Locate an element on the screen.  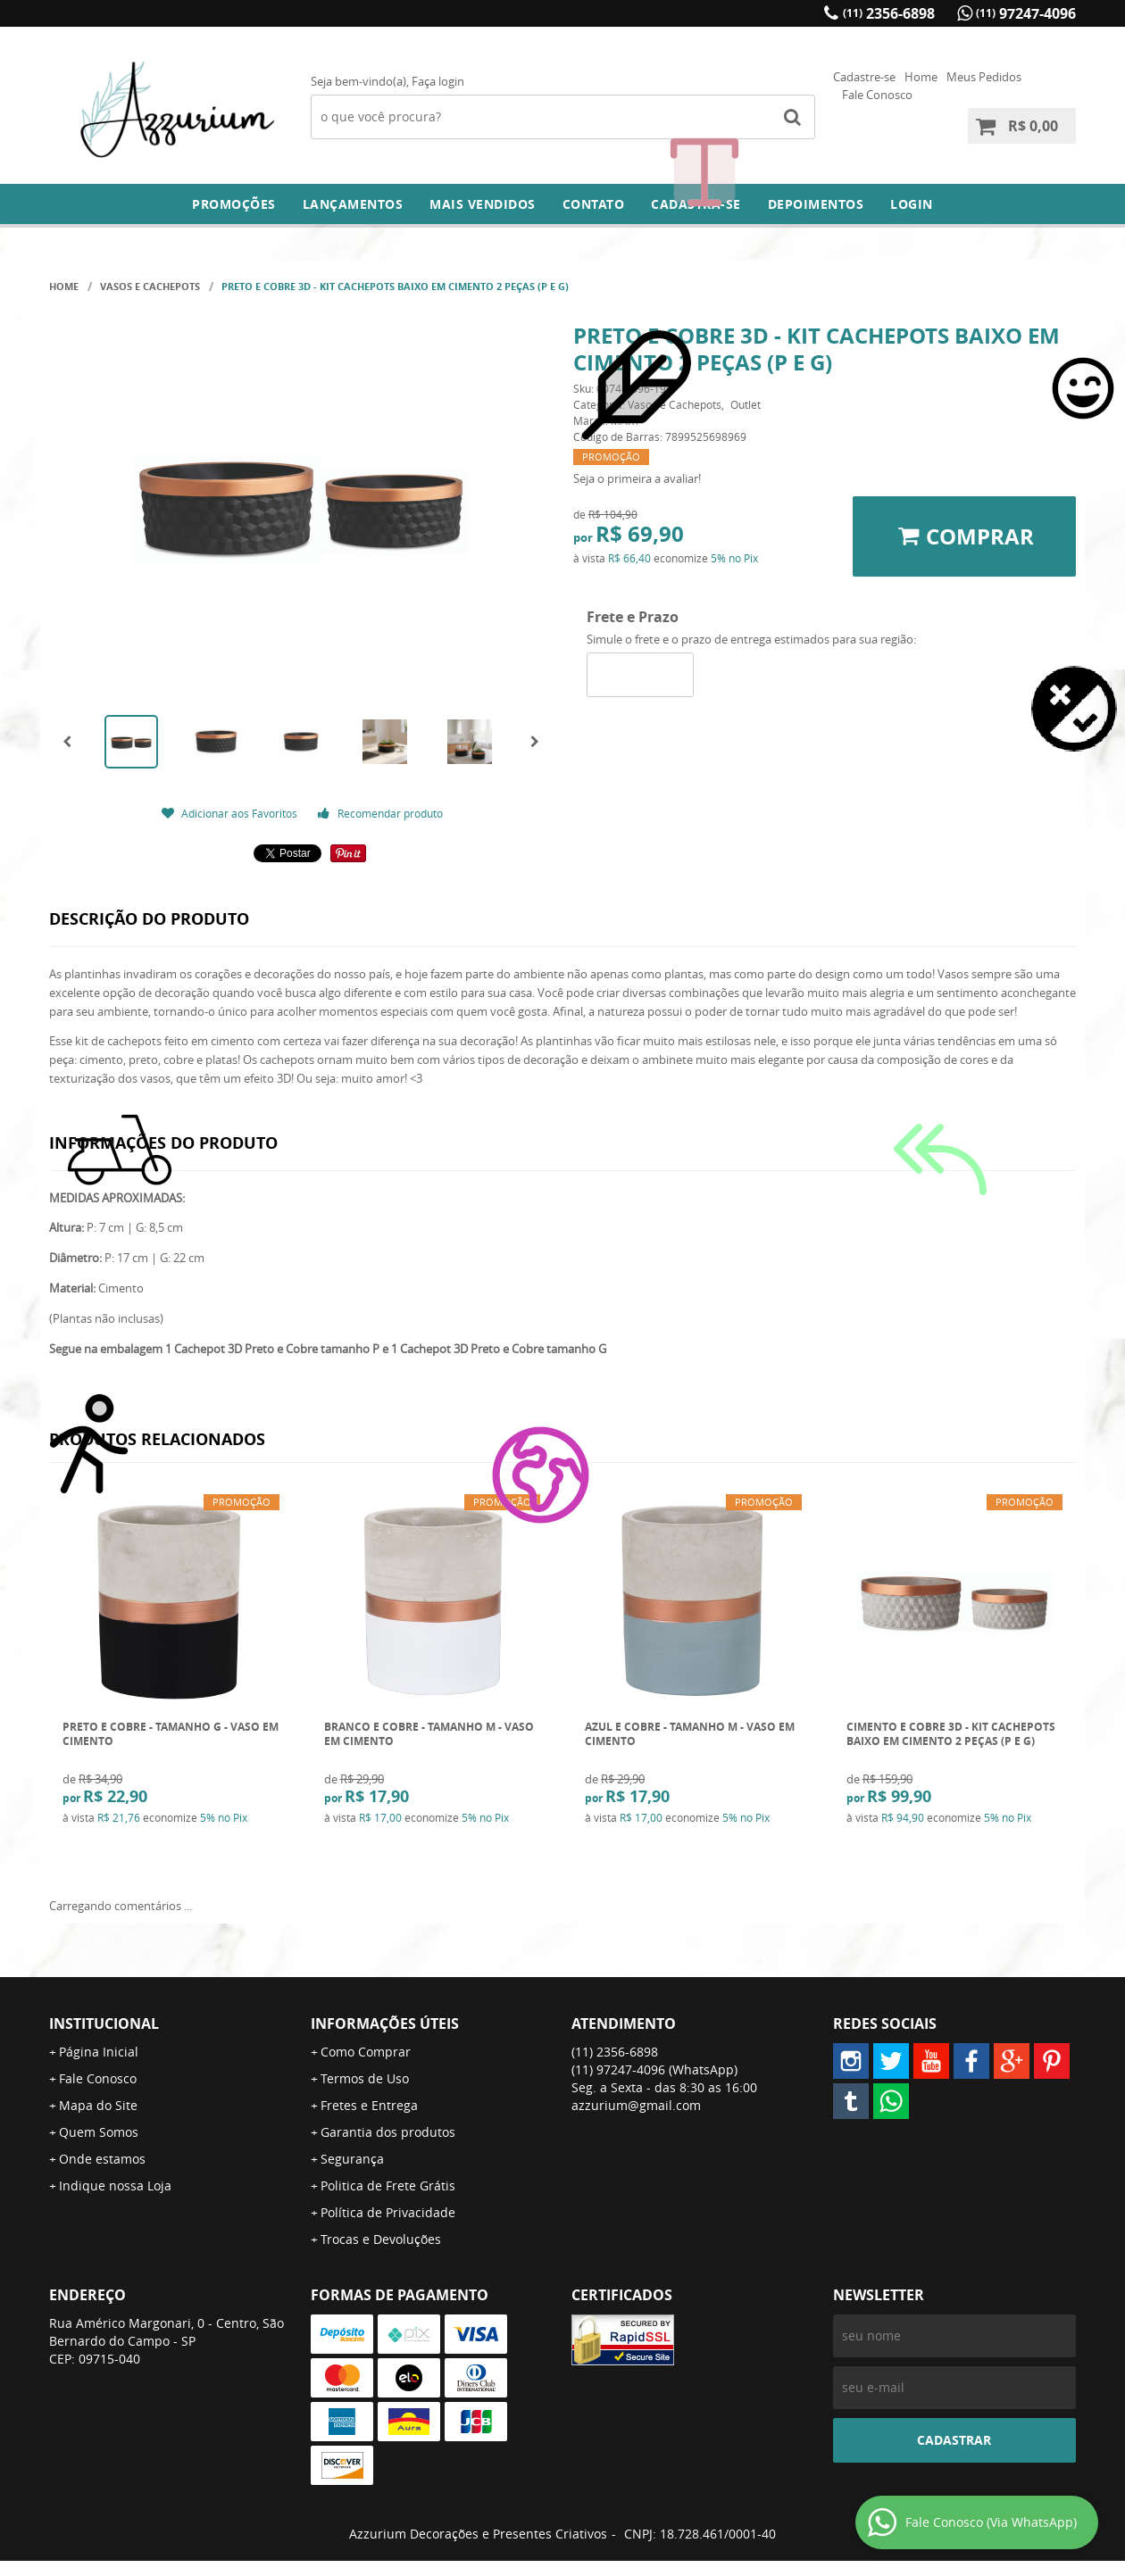
compose a new message or note is located at coordinates (634, 386).